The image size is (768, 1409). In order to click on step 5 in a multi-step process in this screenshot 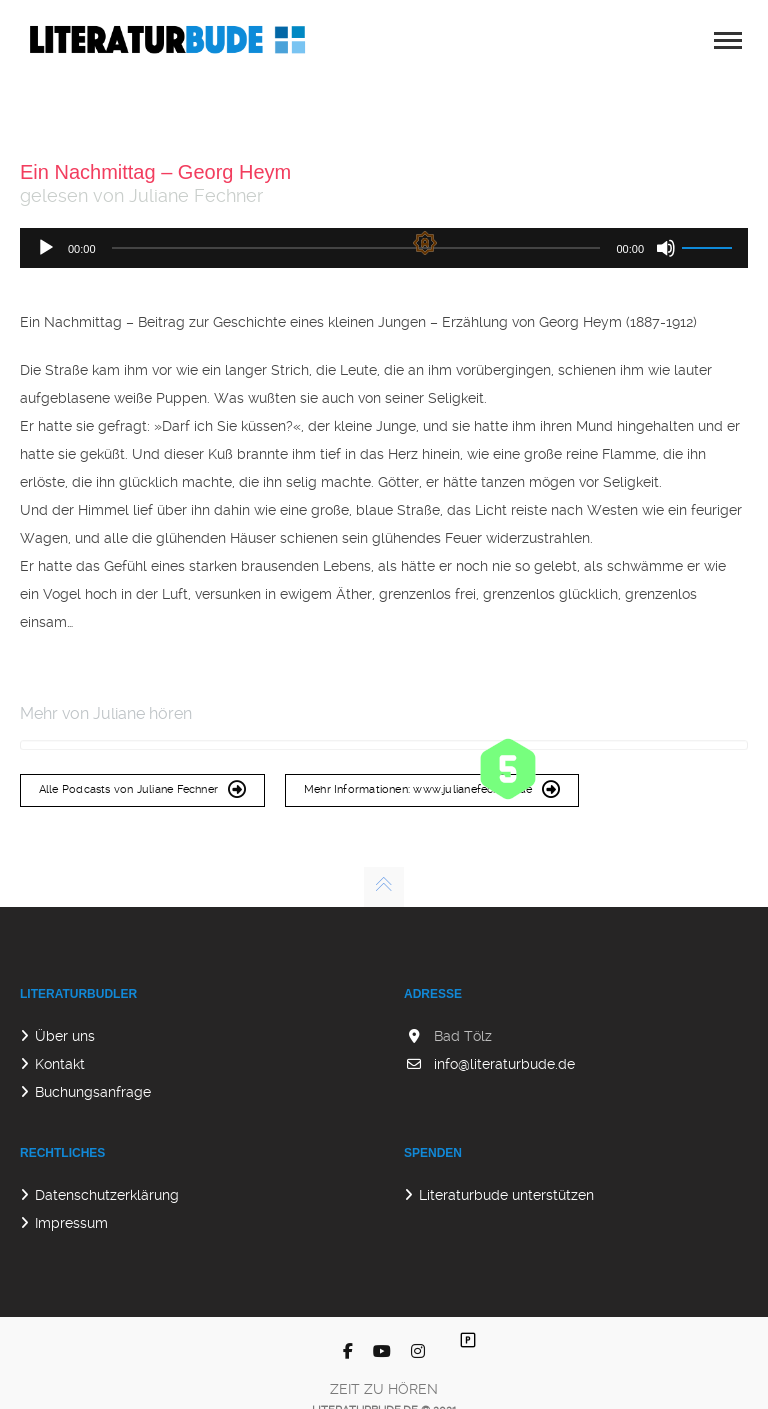, I will do `click(508, 769)`.